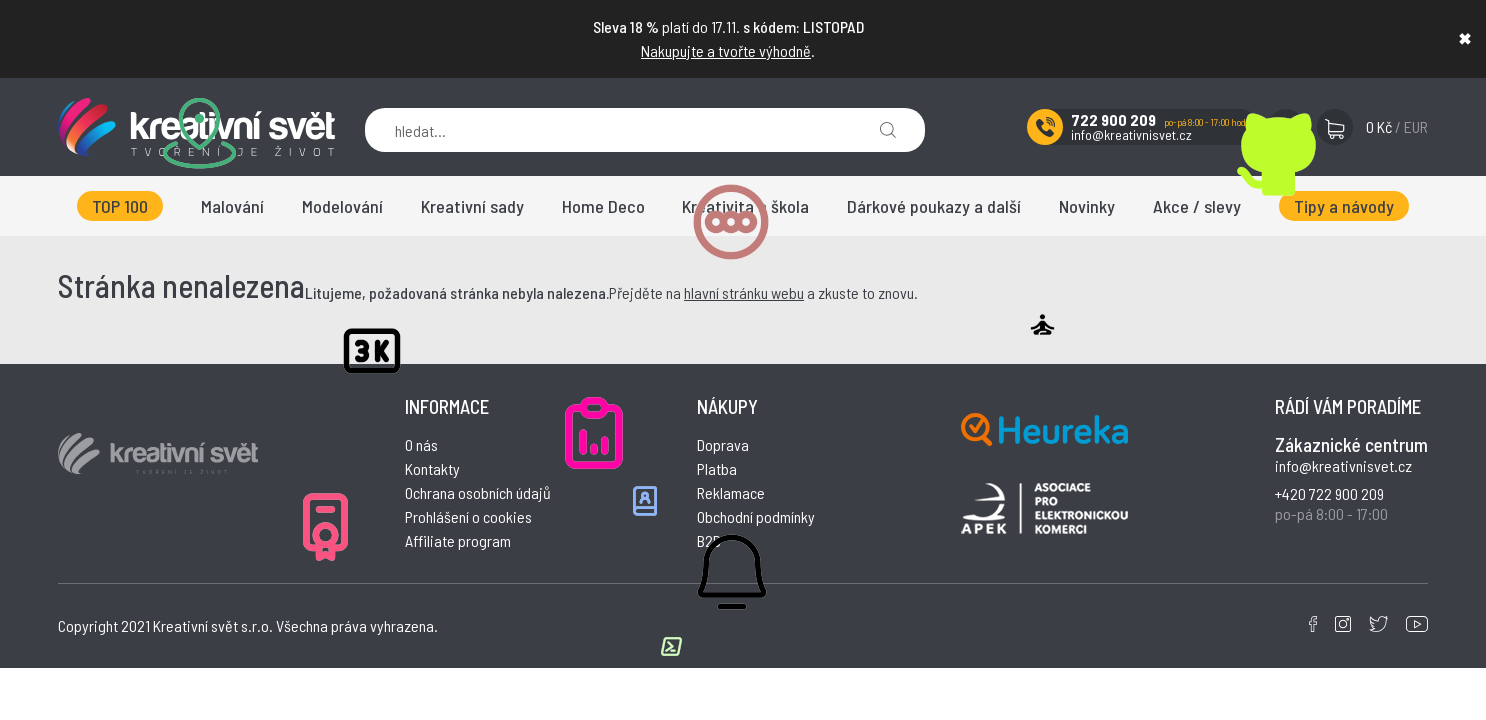  I want to click on view analytics report, so click(594, 433).